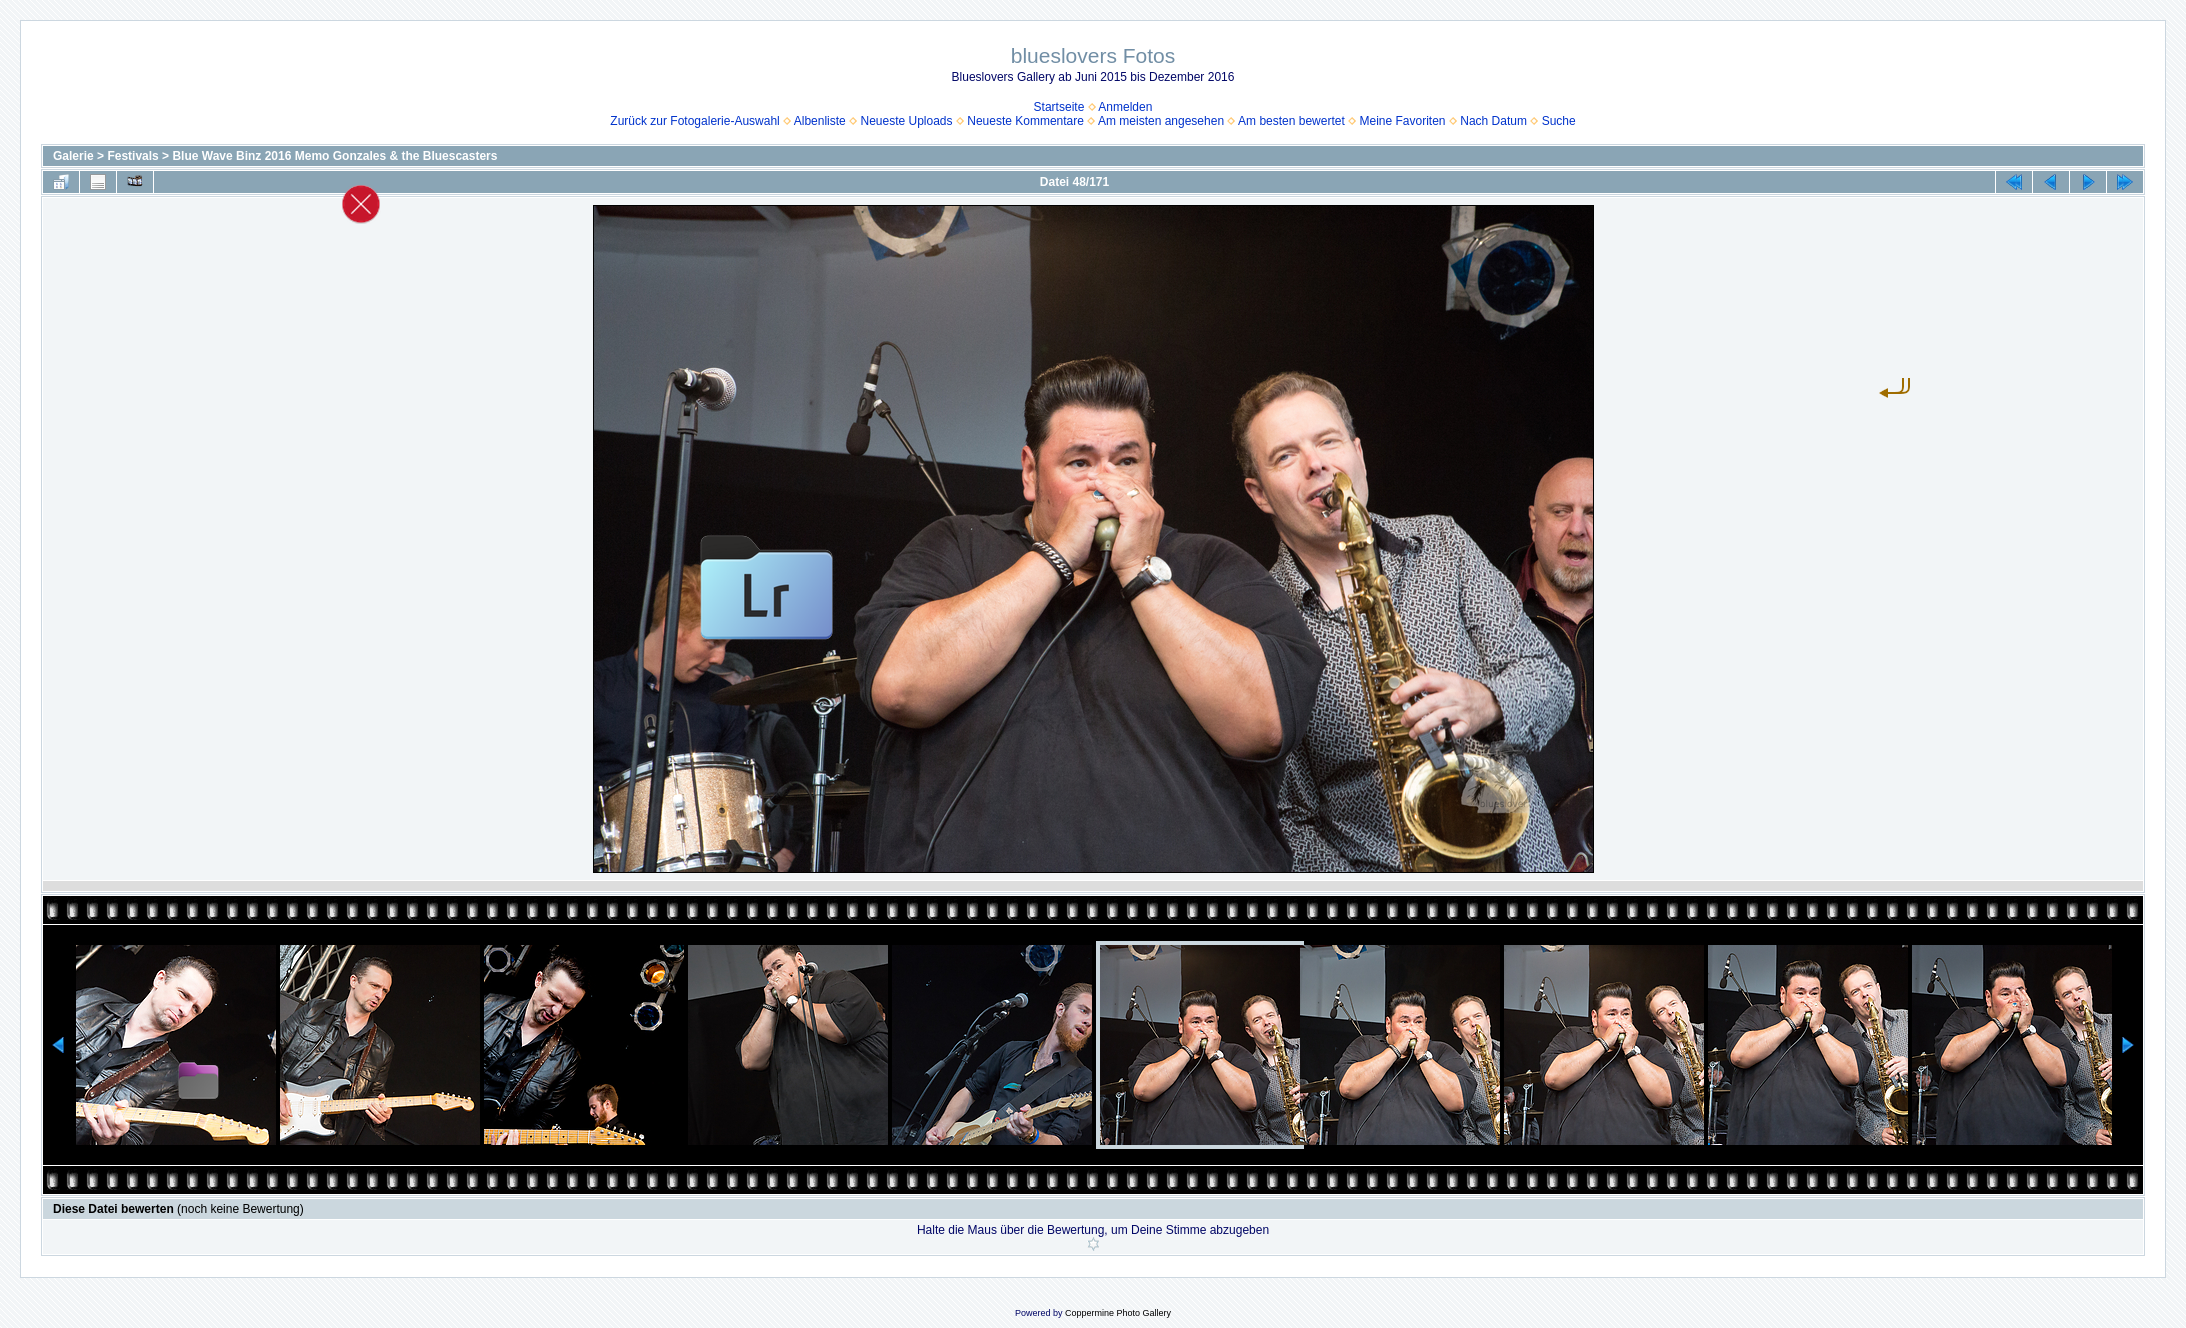 The image size is (2186, 1328). Describe the element at coordinates (198, 1080) in the screenshot. I see `indicates a valid drop target for moving files into this folder` at that location.